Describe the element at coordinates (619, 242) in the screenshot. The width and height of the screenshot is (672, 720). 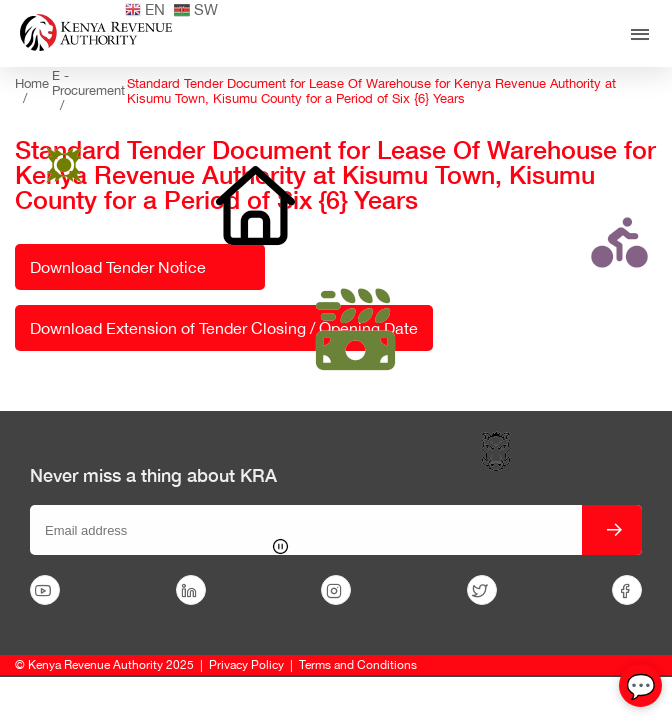
I see `access cycling or bike route options` at that location.